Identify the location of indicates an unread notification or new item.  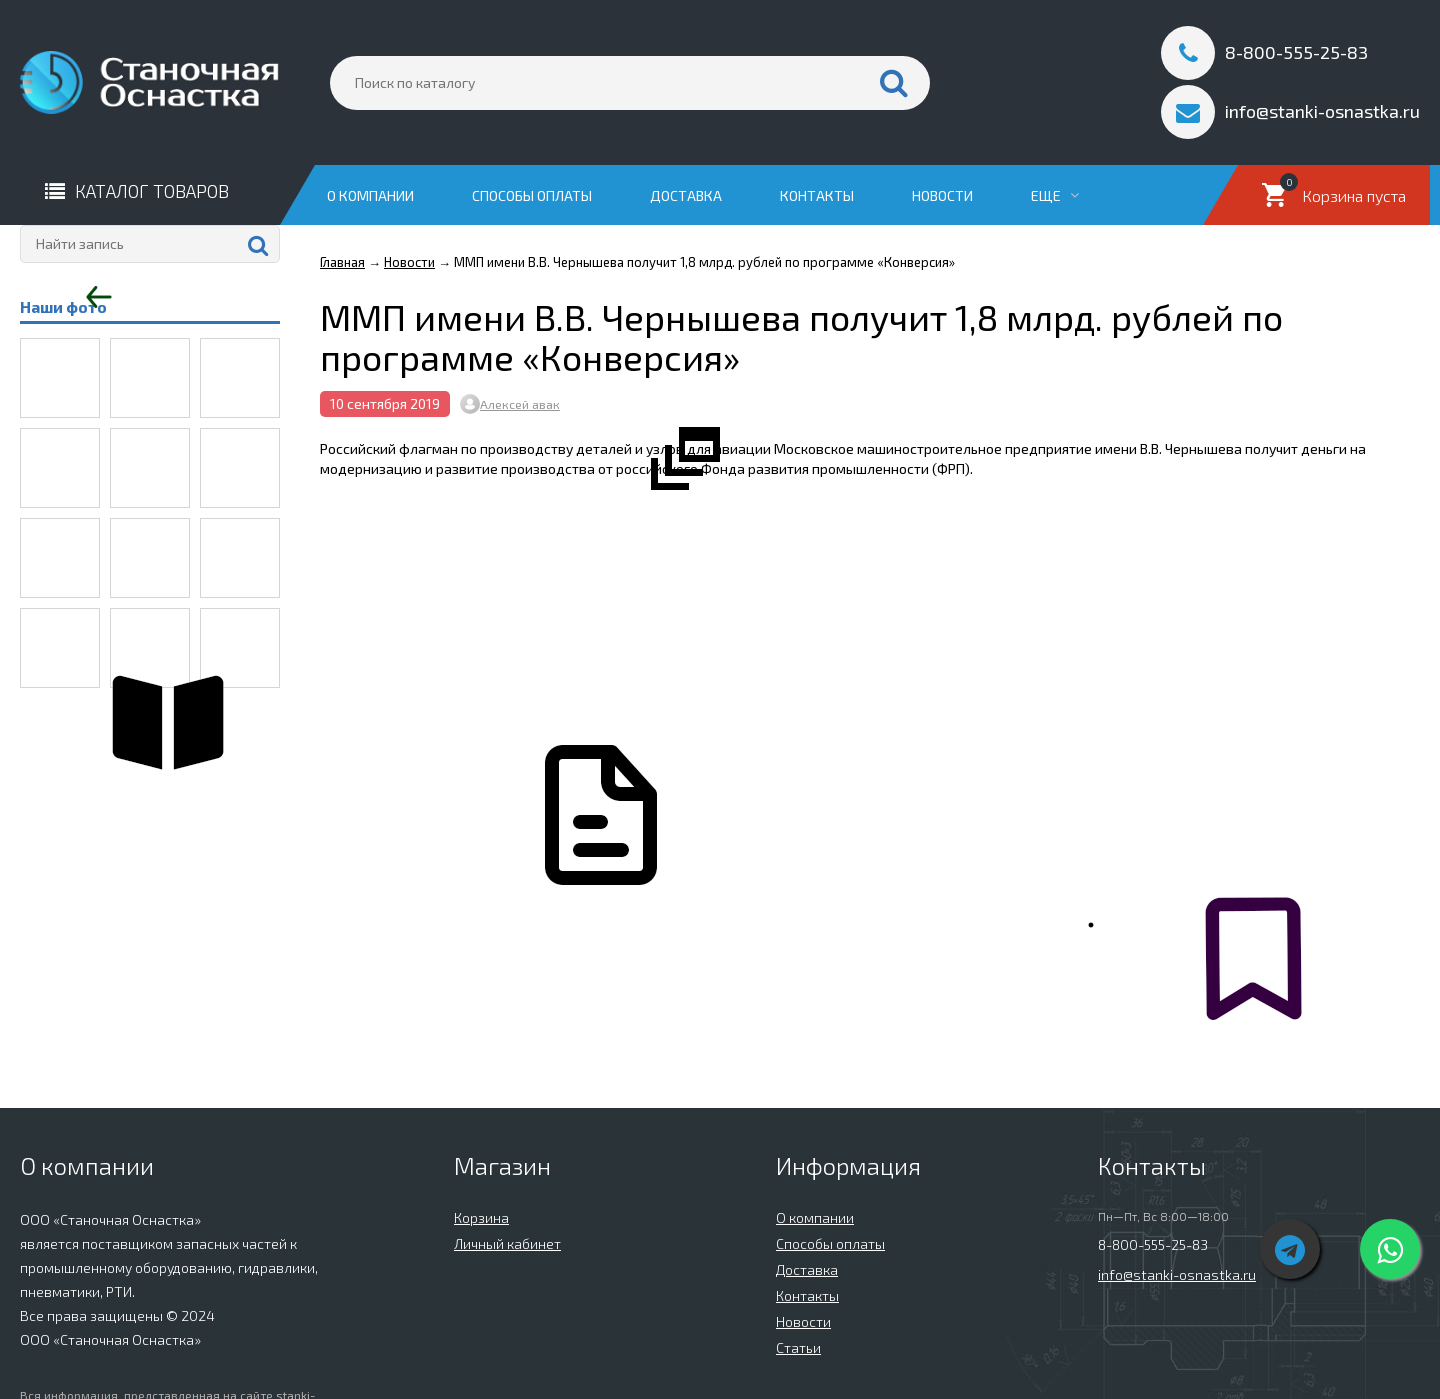
(1091, 925).